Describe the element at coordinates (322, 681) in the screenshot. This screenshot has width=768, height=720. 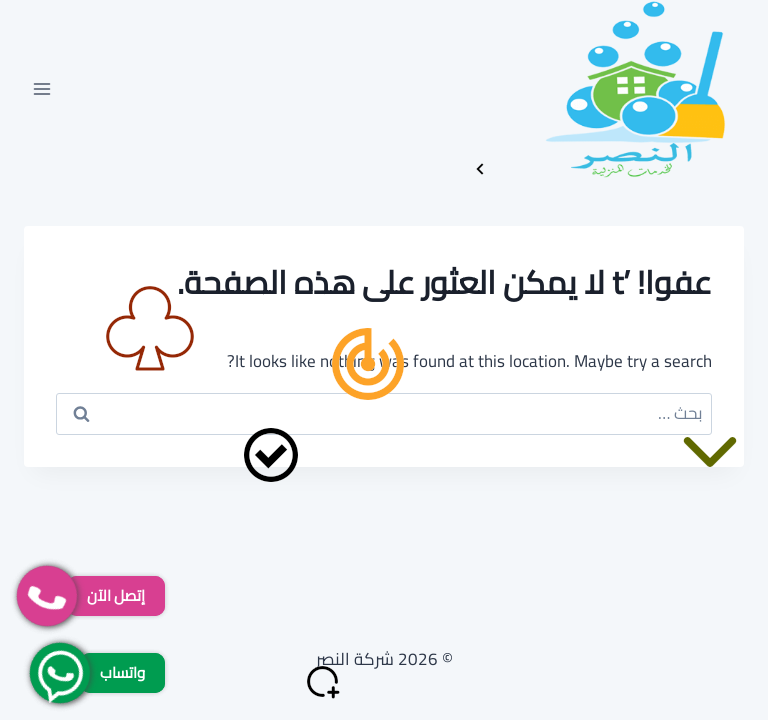
I see `add a new item or entry` at that location.